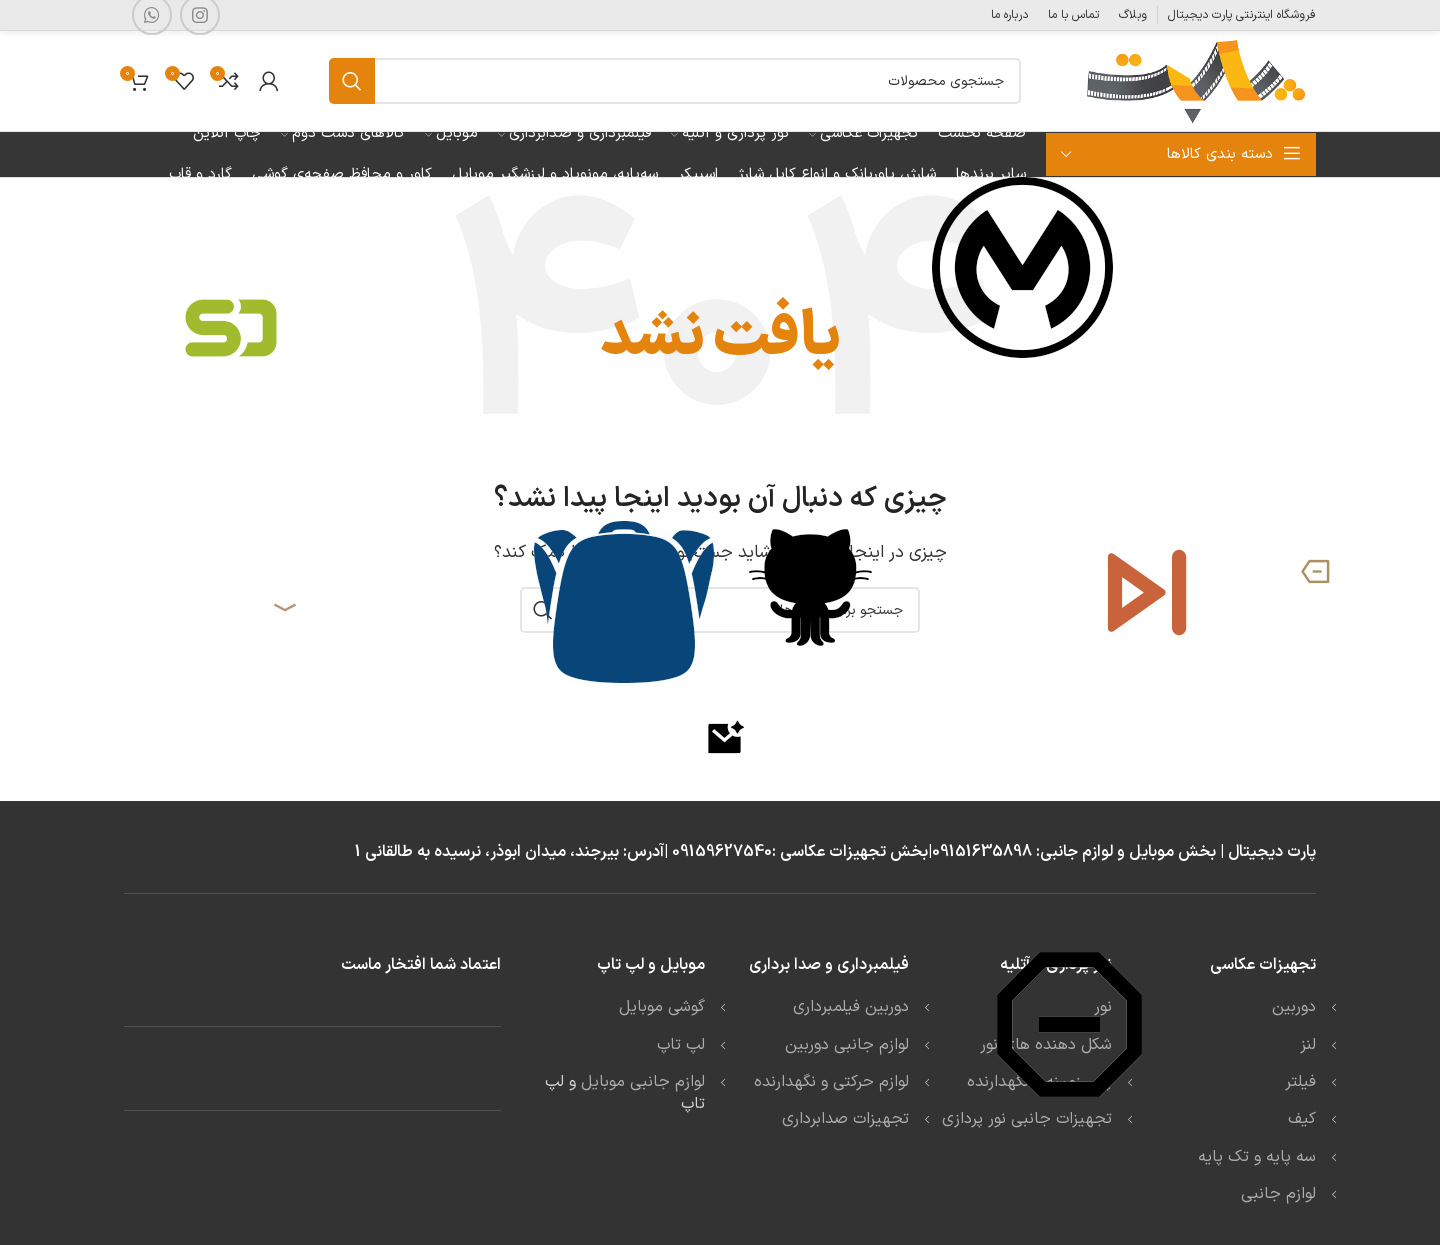  What do you see at coordinates (810, 587) in the screenshot?
I see `open refined github browser extension` at bounding box center [810, 587].